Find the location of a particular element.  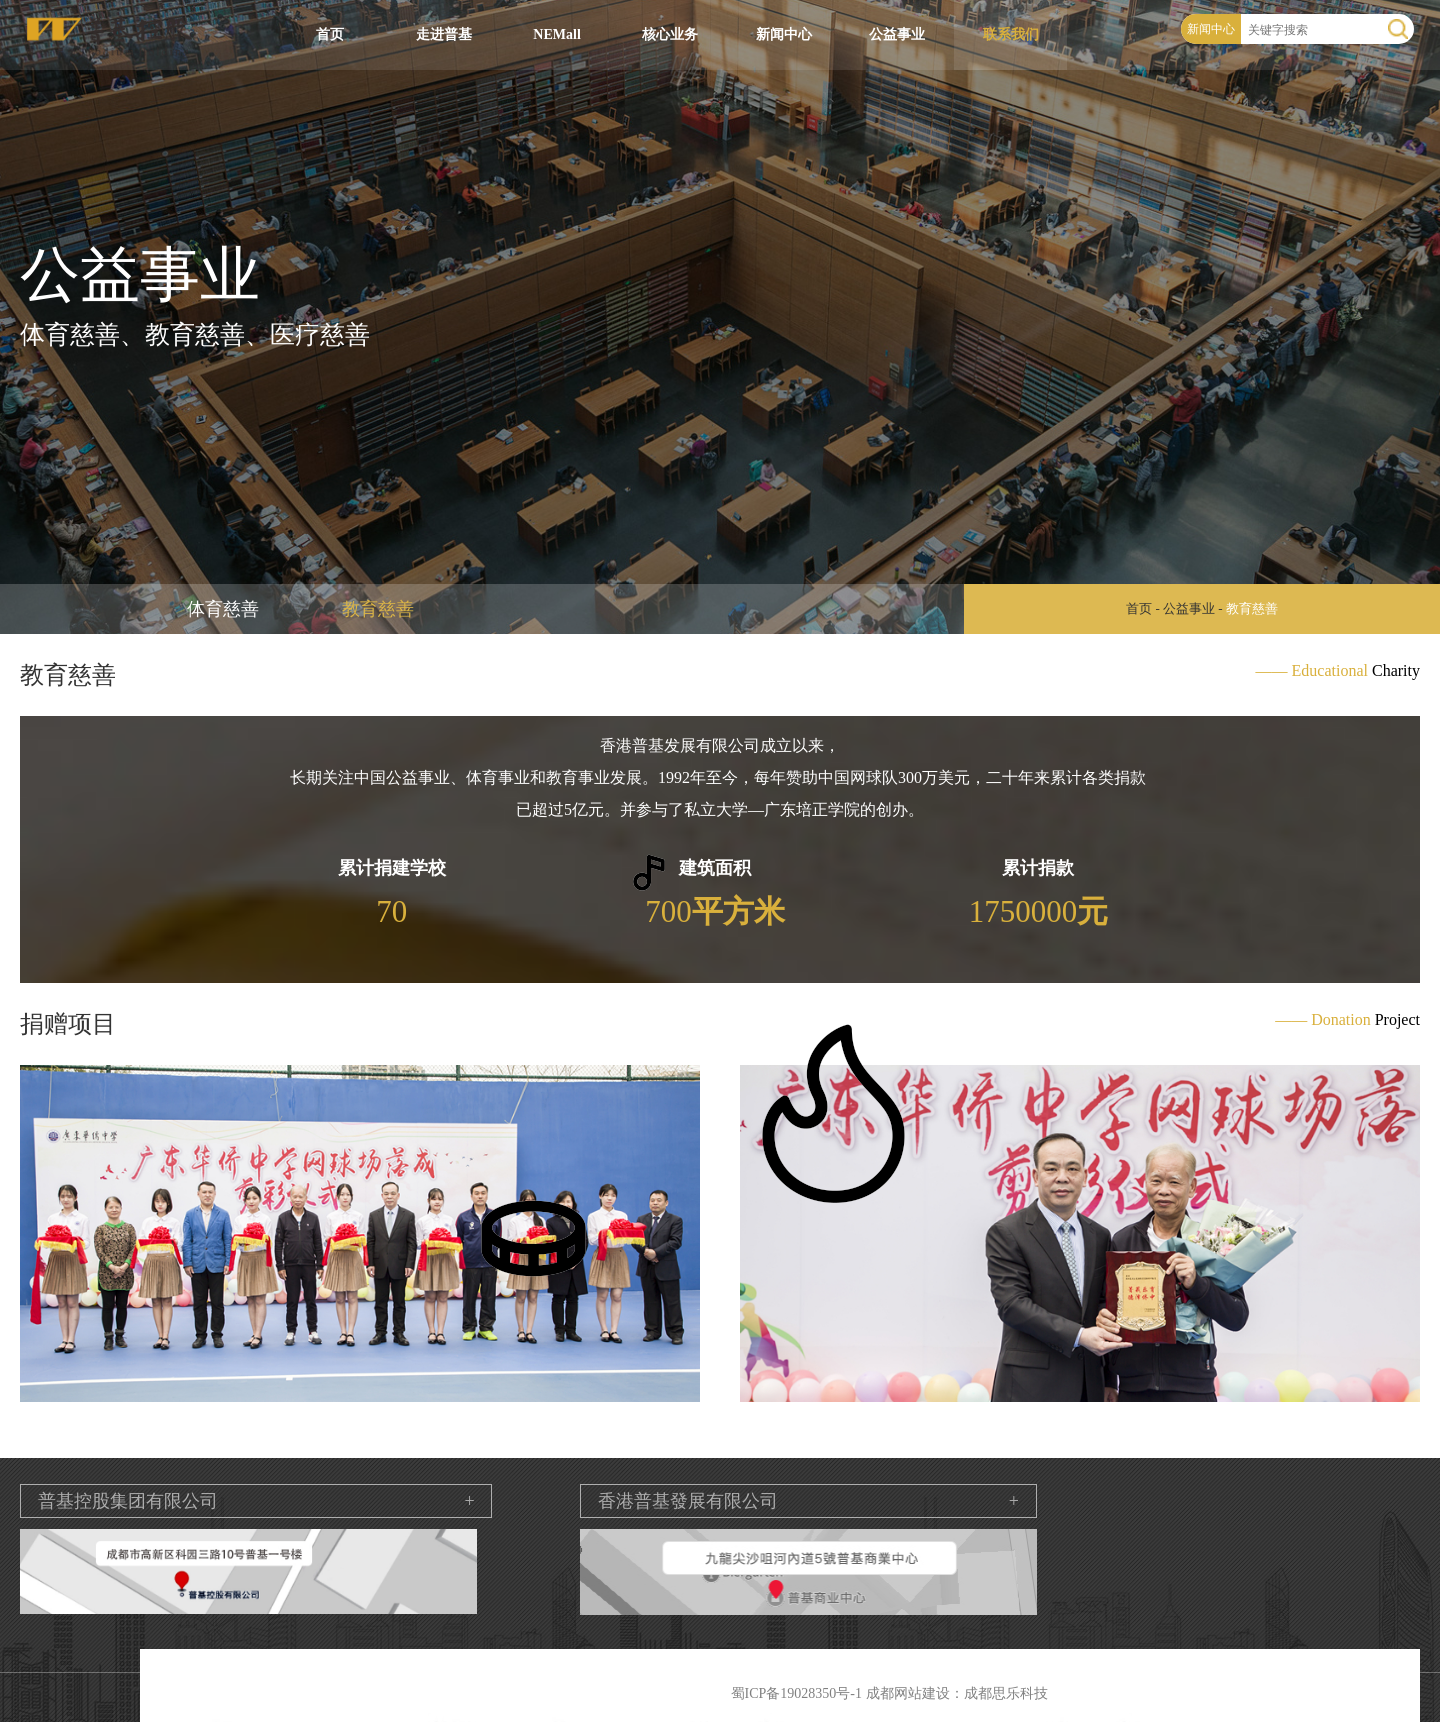

access music or audio player is located at coordinates (649, 872).